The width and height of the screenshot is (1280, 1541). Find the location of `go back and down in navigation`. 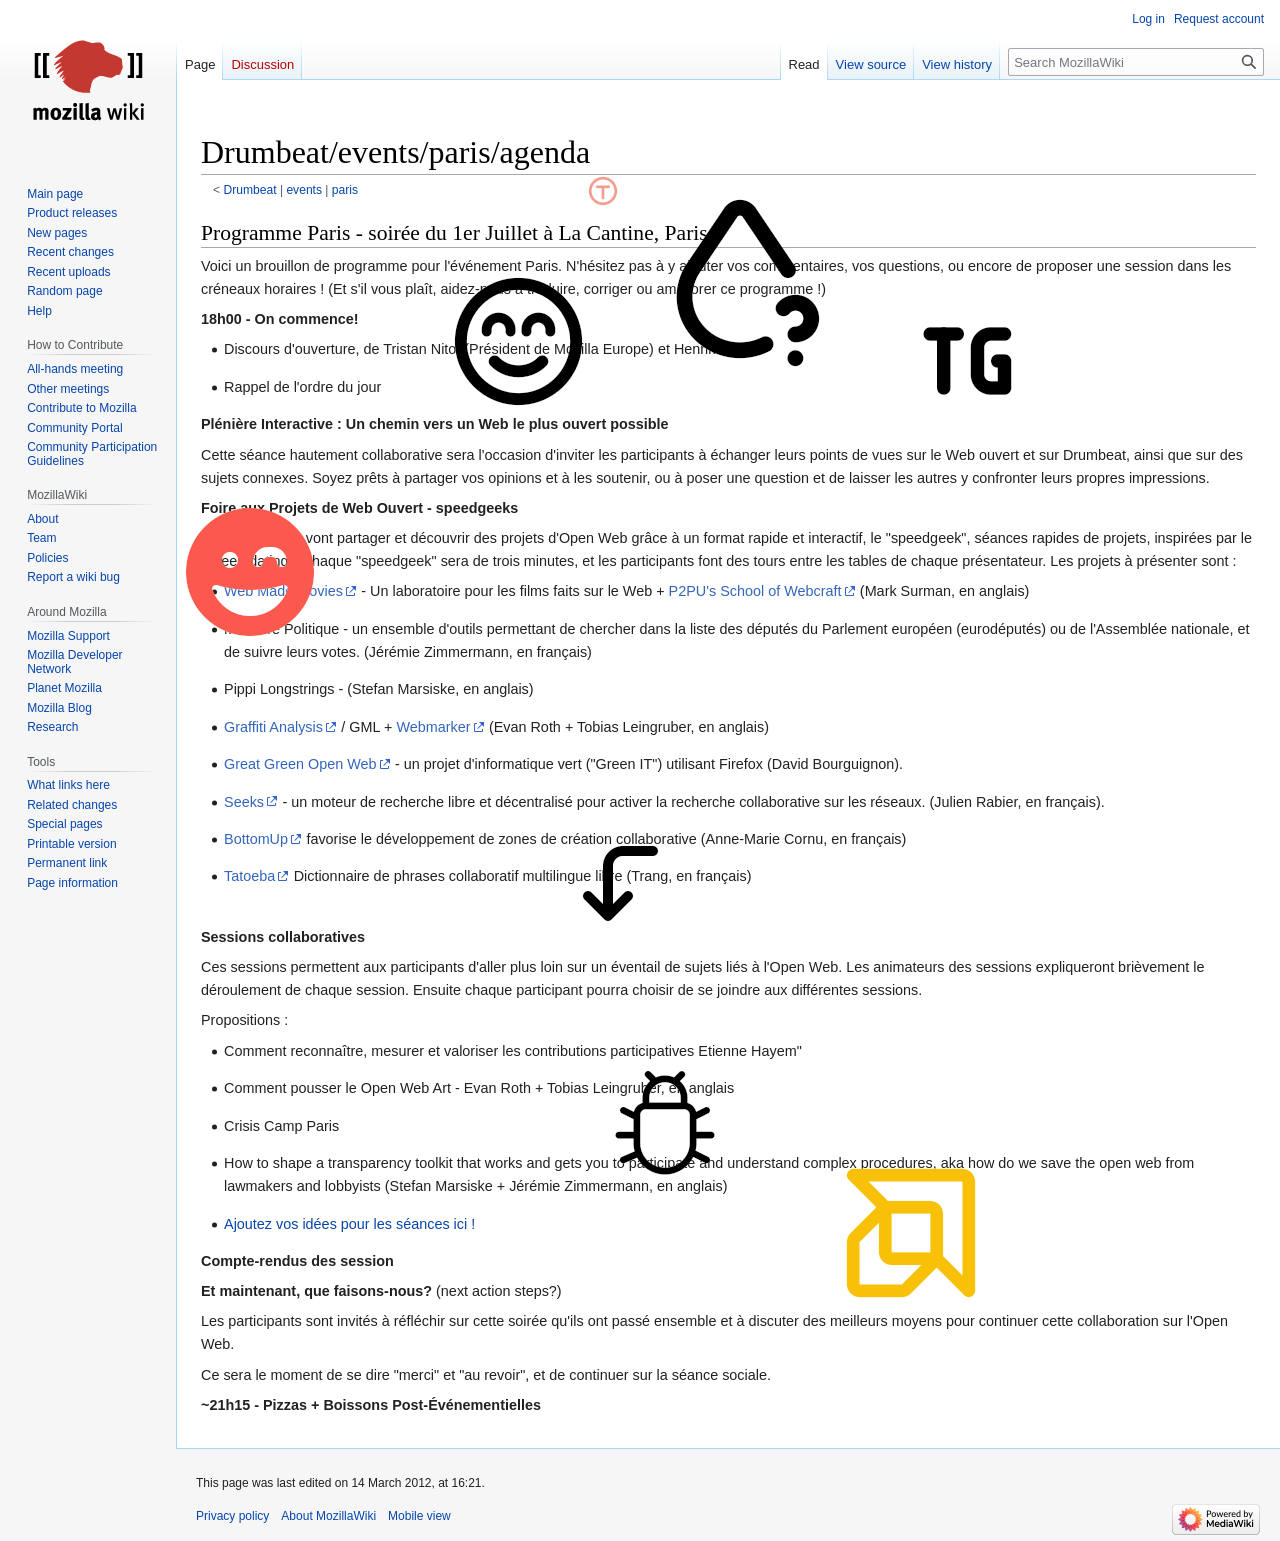

go back and down in navigation is located at coordinates (623, 881).